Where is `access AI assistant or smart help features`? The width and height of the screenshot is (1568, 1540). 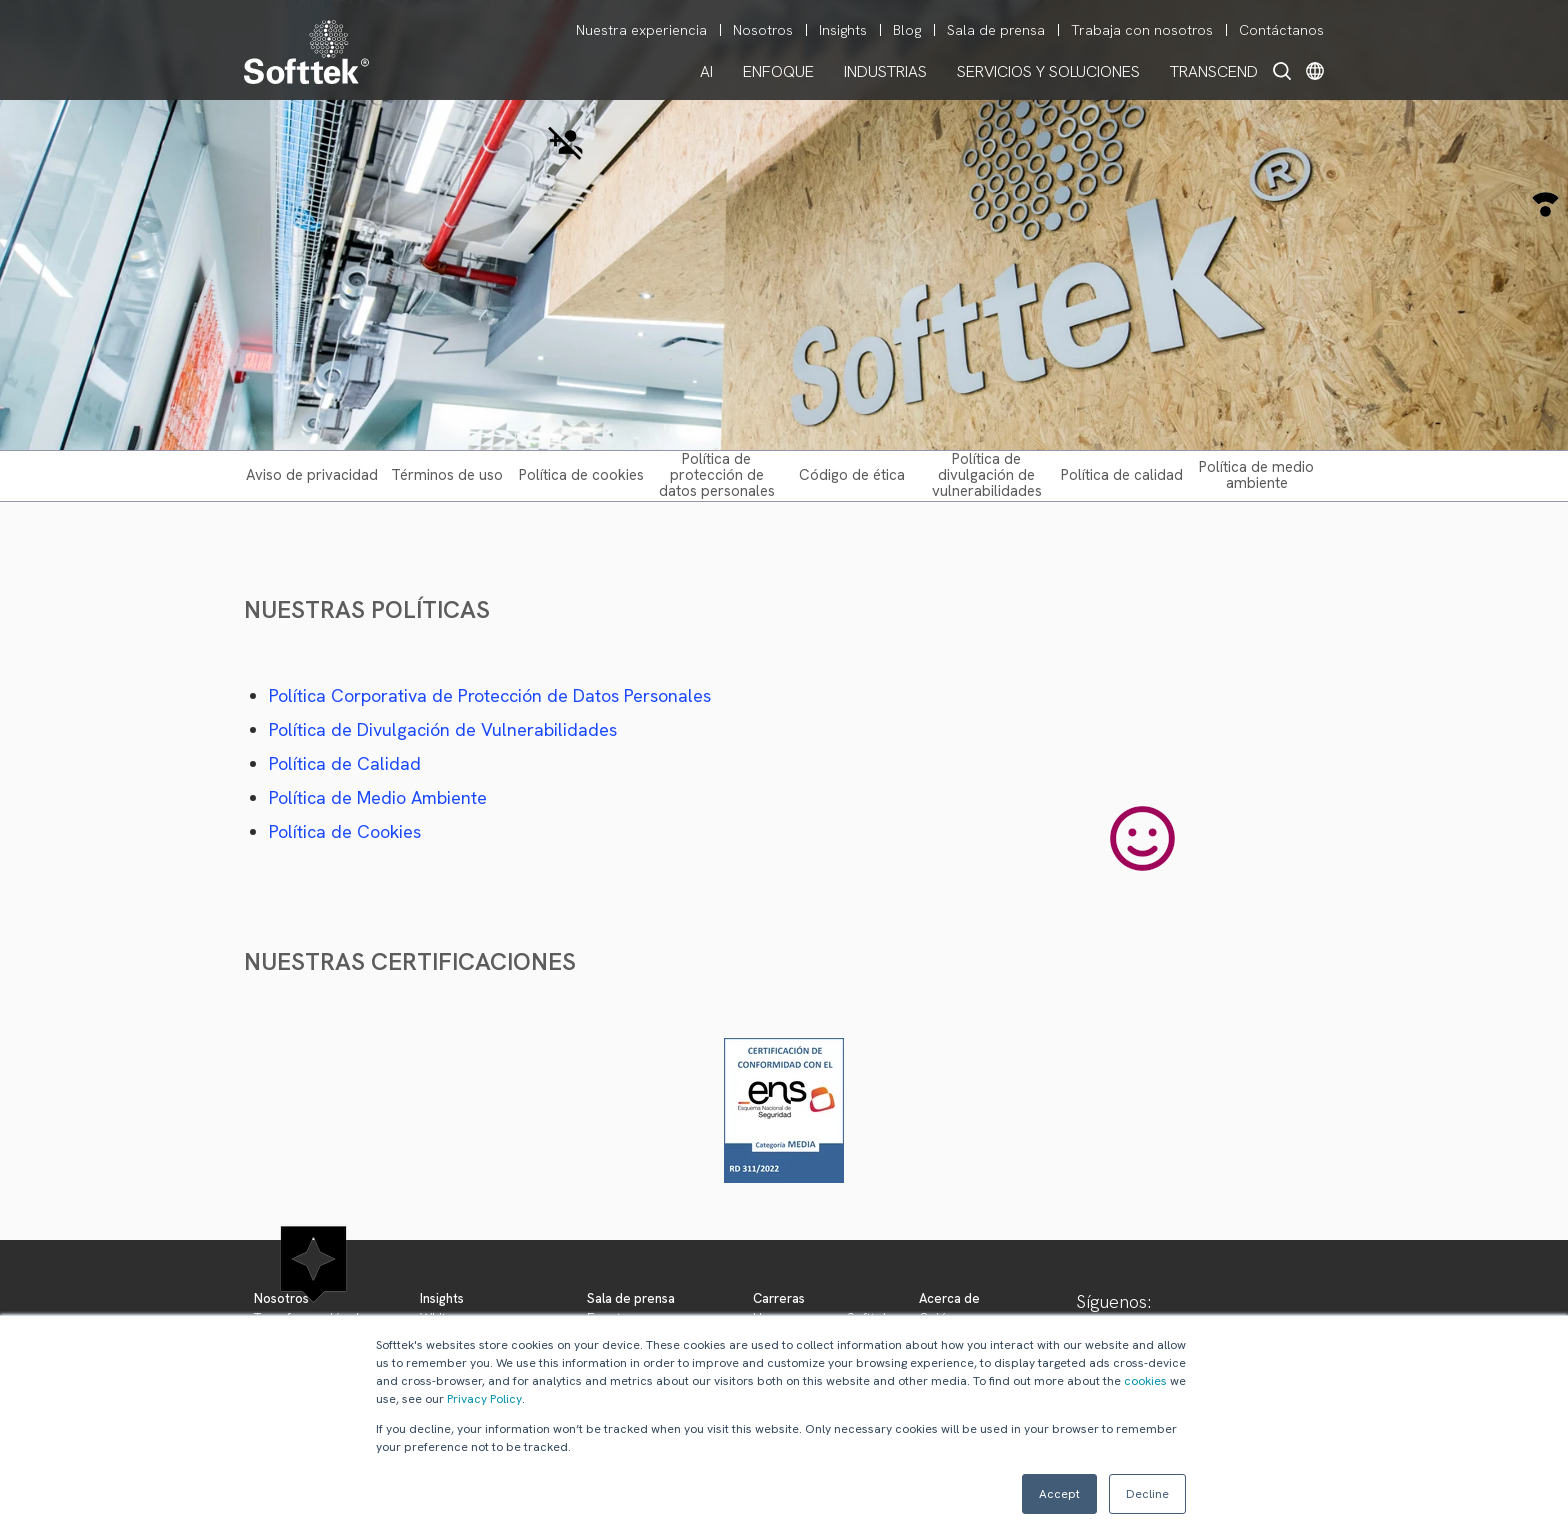
access AI assistant or smart help features is located at coordinates (313, 1262).